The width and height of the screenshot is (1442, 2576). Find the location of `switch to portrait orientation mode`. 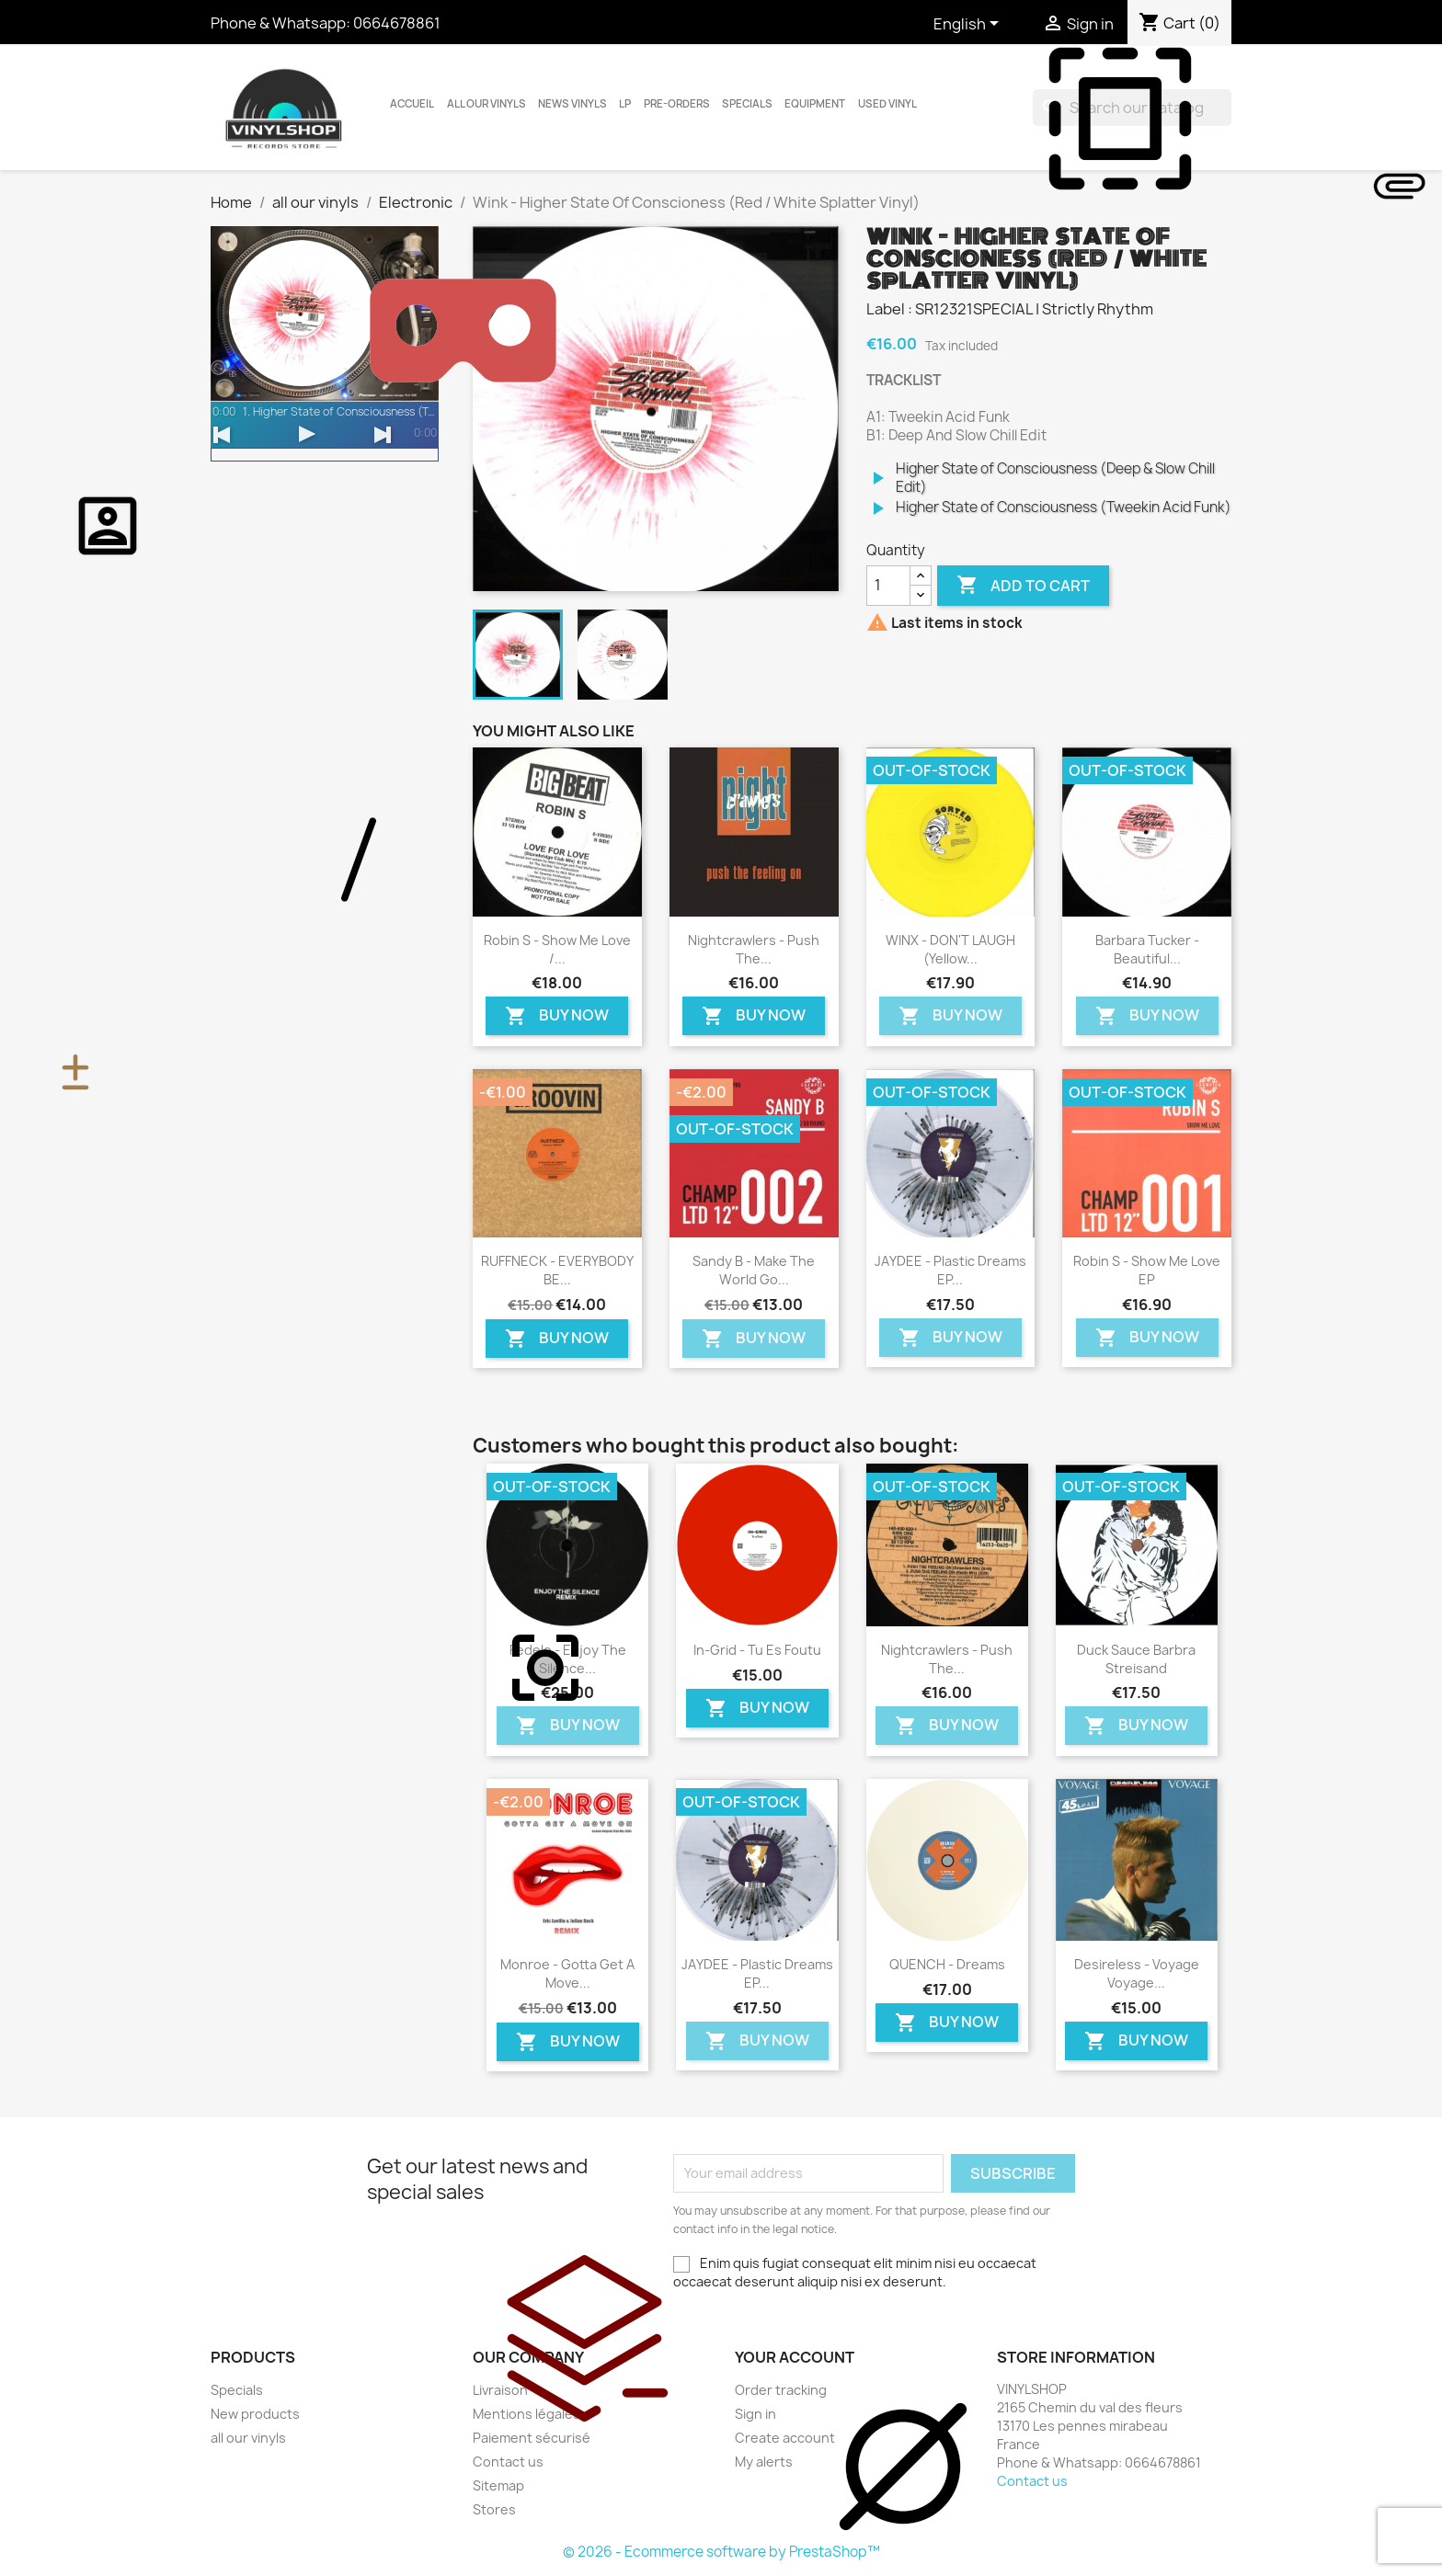

switch to portrait orientation mode is located at coordinates (108, 526).